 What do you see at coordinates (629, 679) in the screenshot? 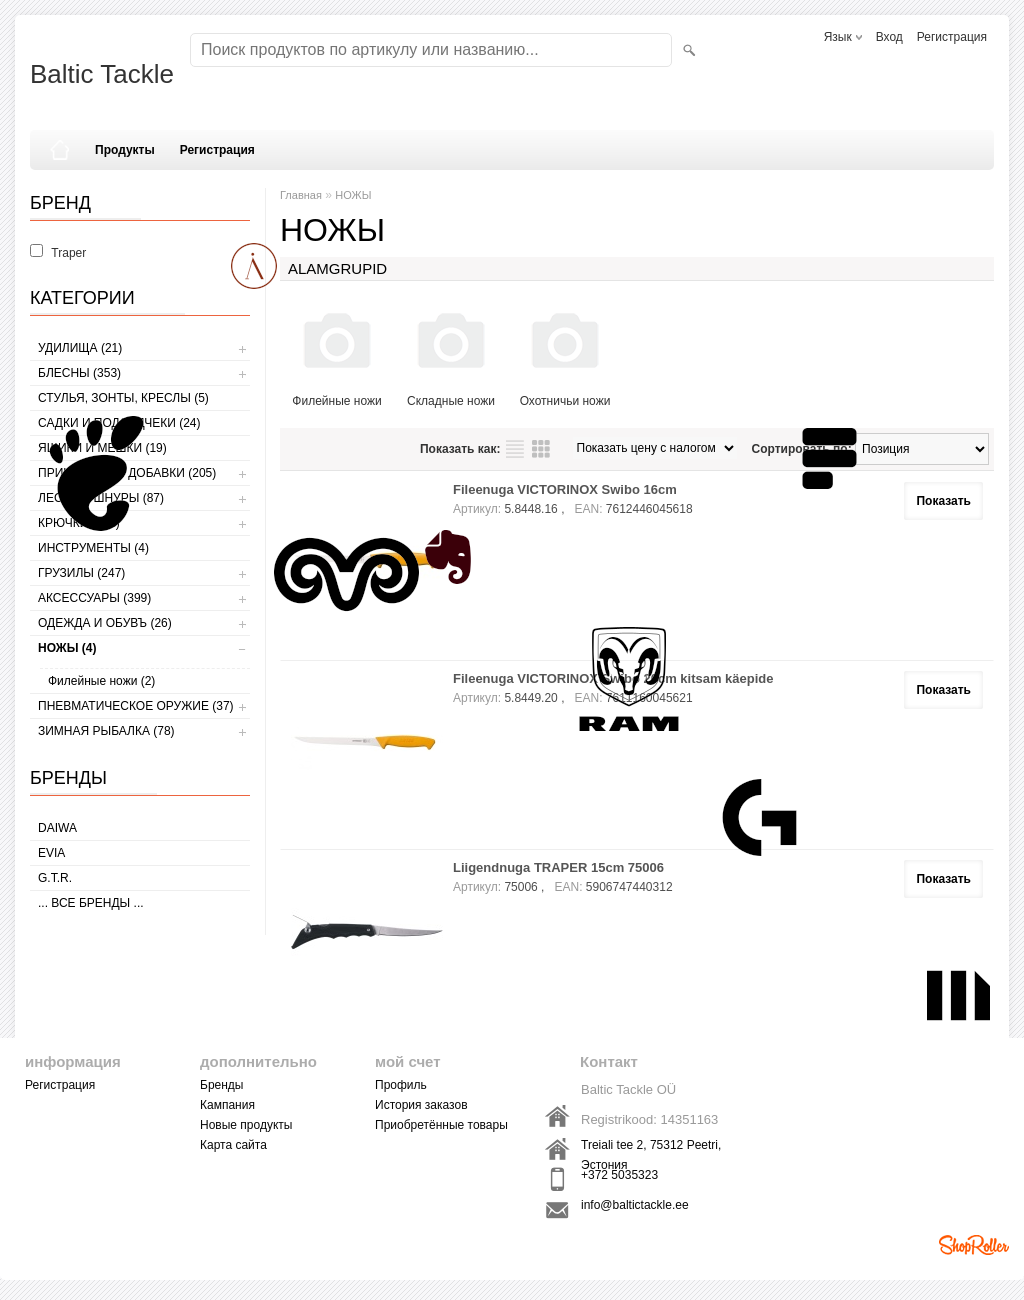
I see `RAM trucks brand logo` at bounding box center [629, 679].